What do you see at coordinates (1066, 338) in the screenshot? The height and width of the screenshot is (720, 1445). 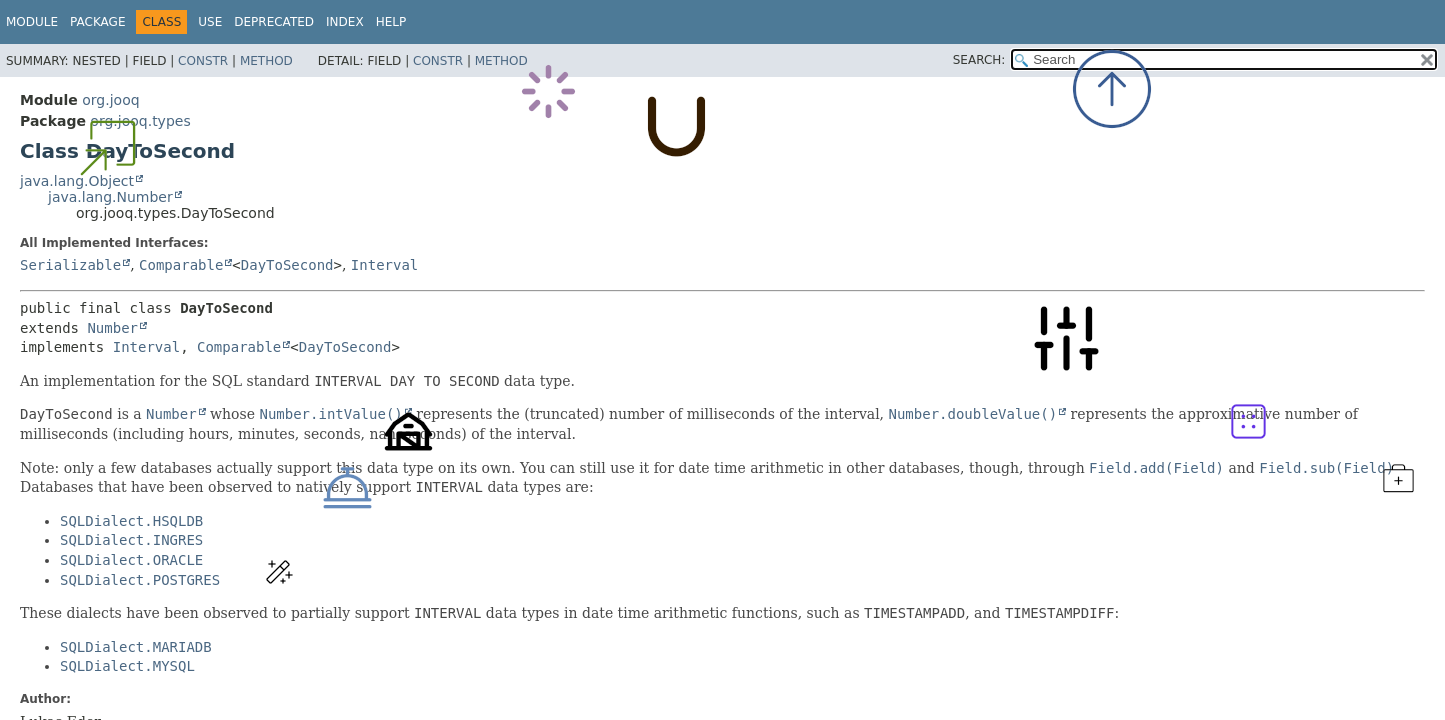 I see `adjust settings or preferences` at bounding box center [1066, 338].